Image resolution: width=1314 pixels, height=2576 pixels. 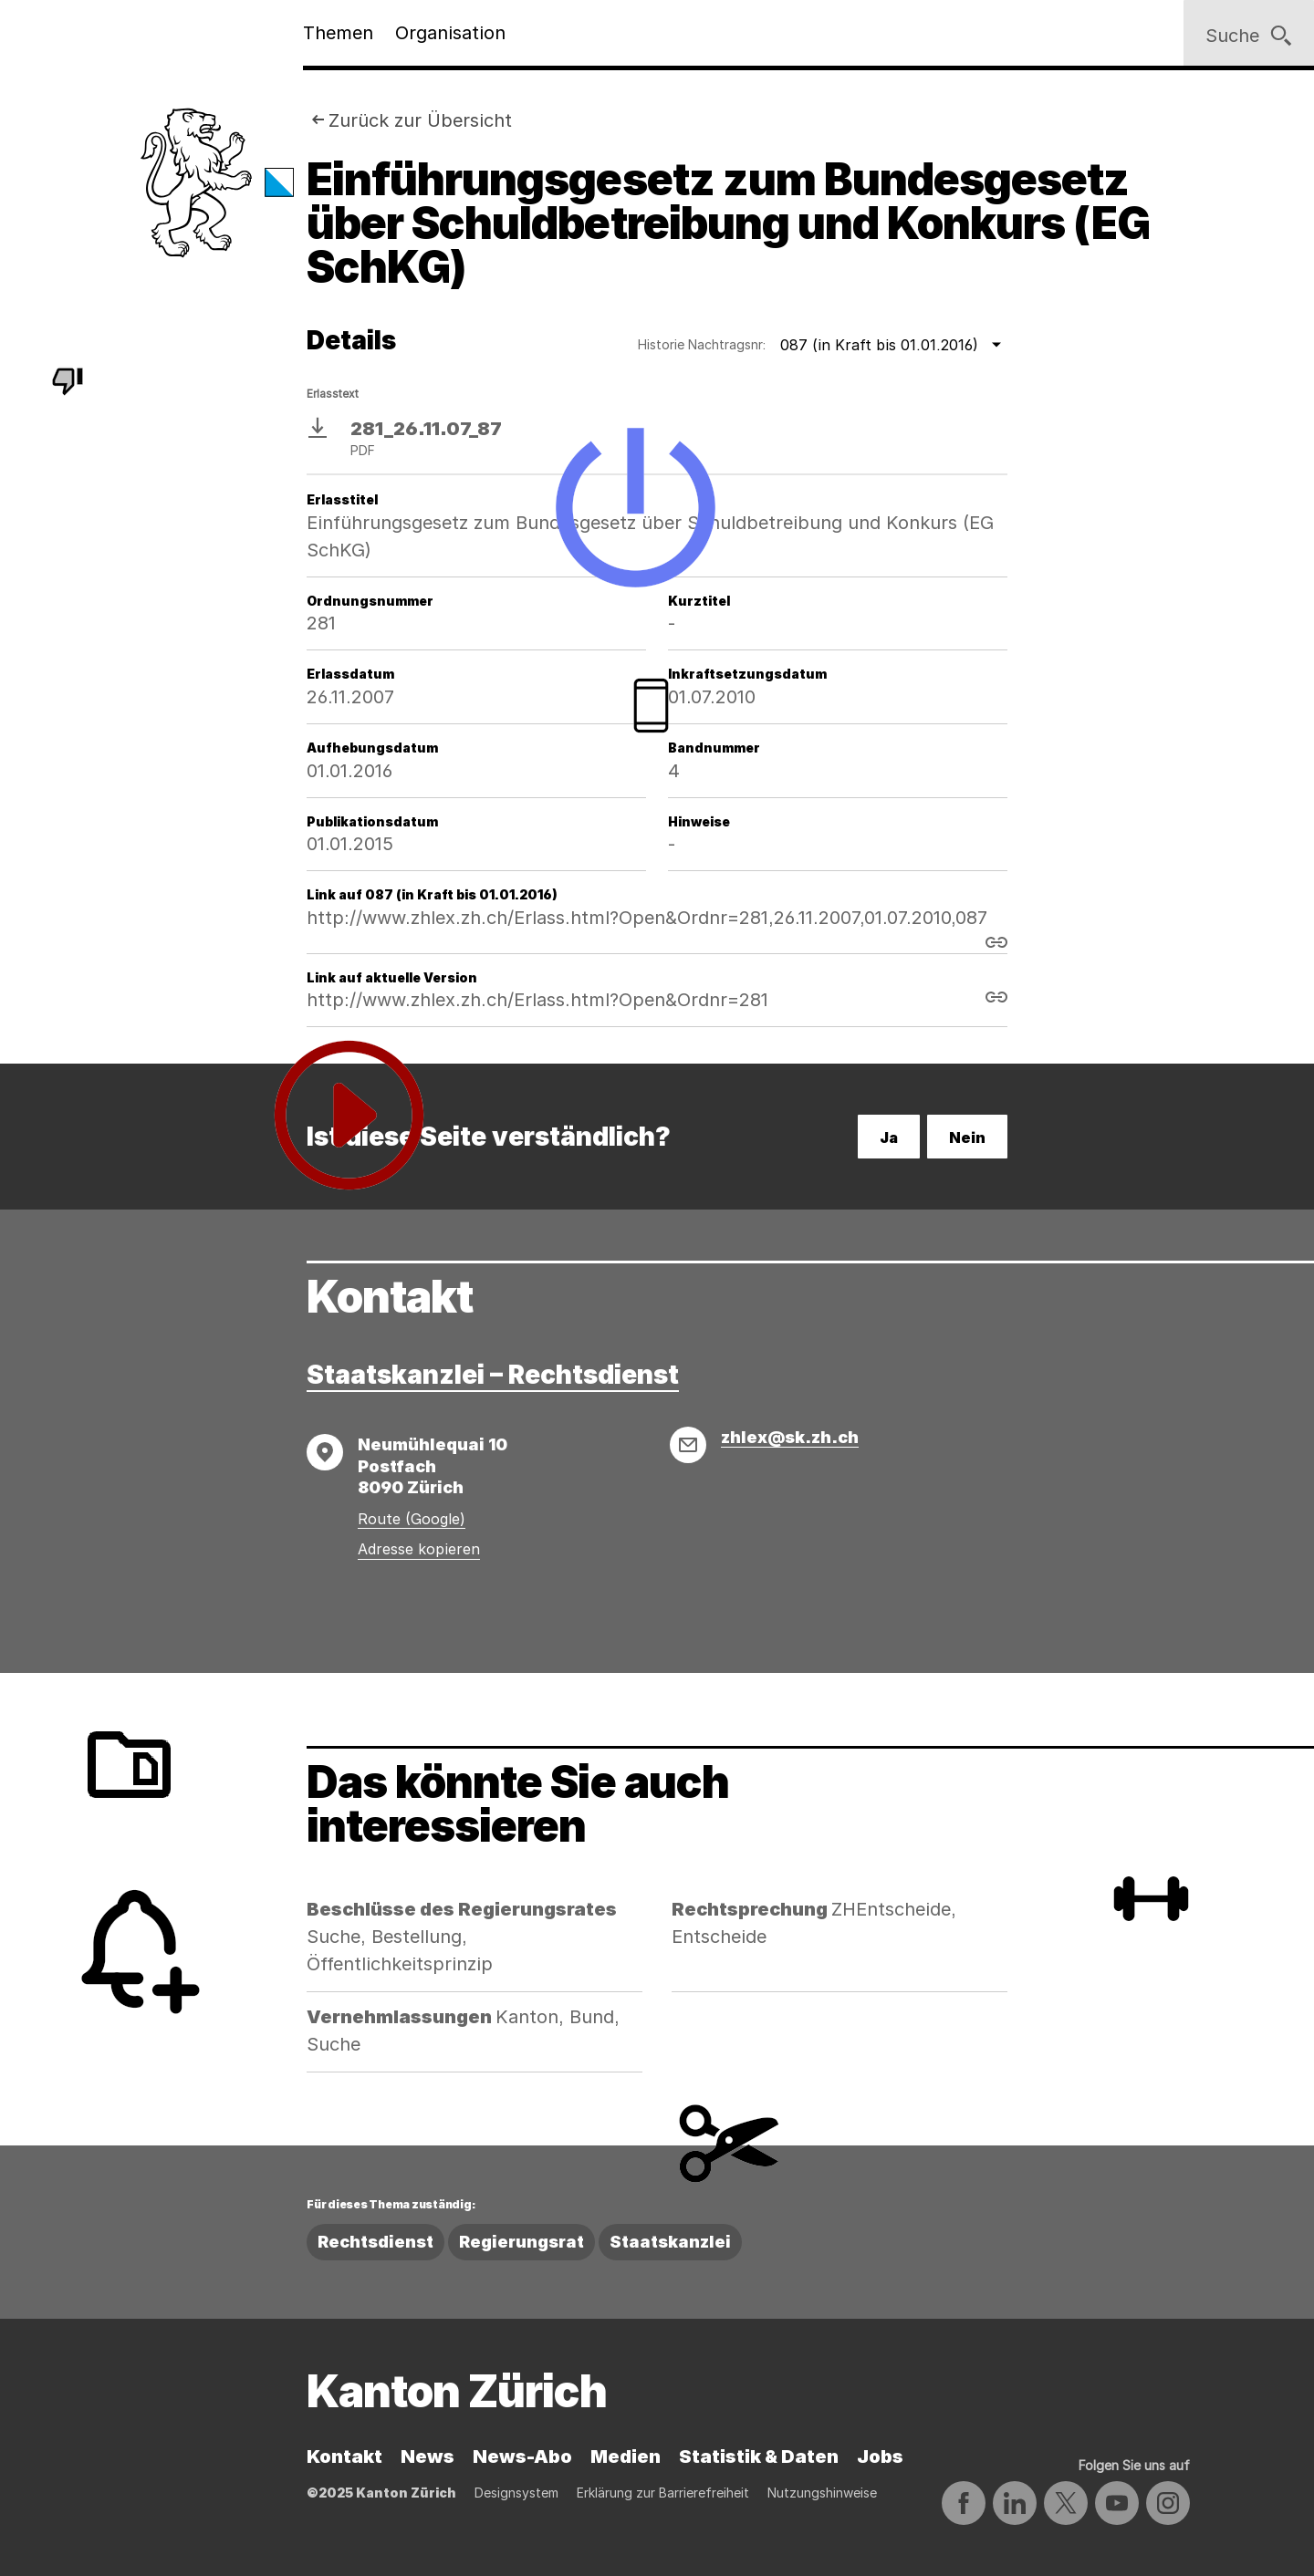 What do you see at coordinates (729, 2144) in the screenshot?
I see `cut selected text or content` at bounding box center [729, 2144].